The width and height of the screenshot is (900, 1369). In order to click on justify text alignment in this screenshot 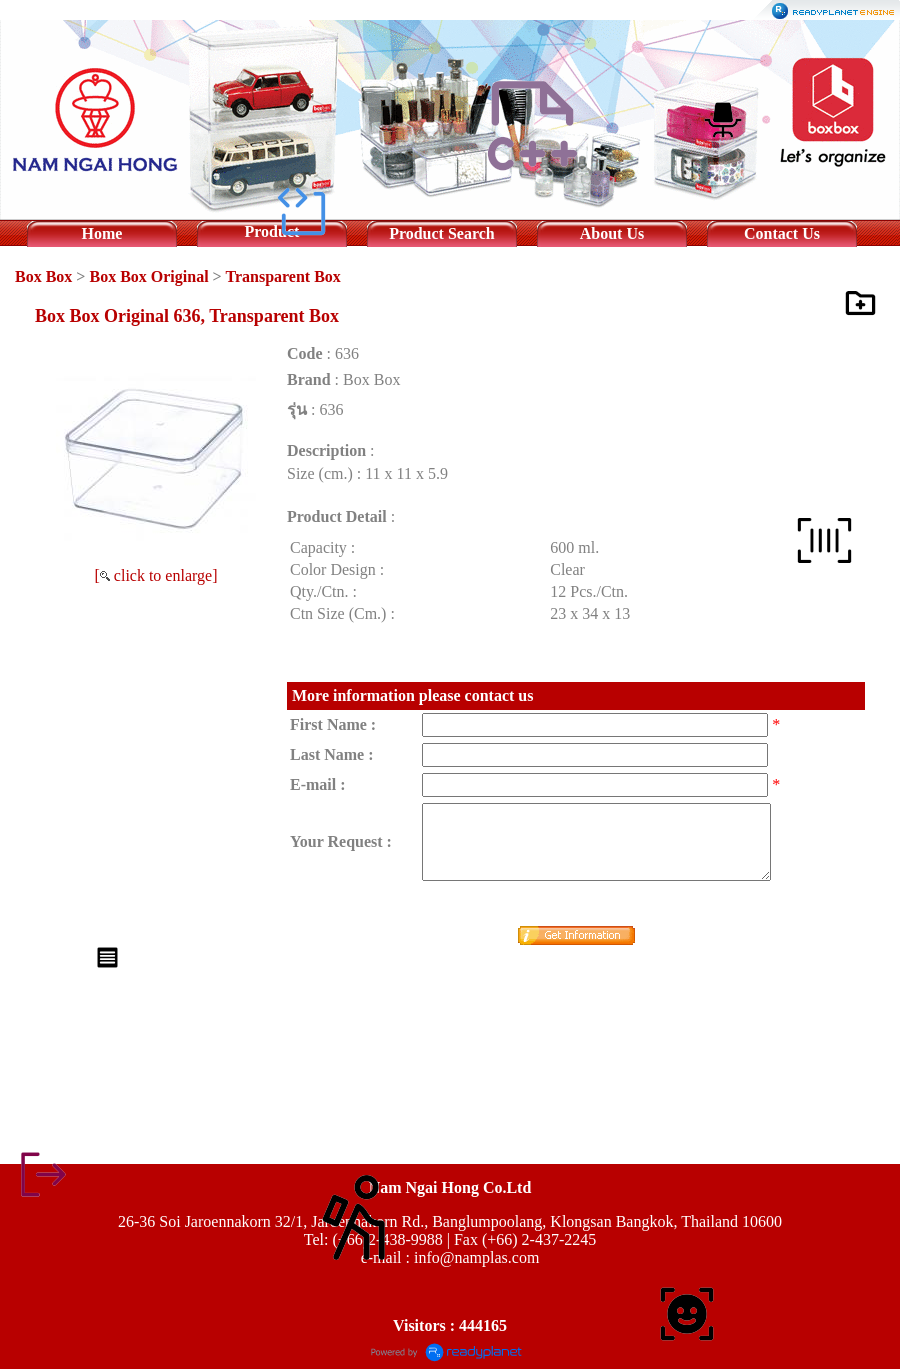, I will do `click(107, 957)`.